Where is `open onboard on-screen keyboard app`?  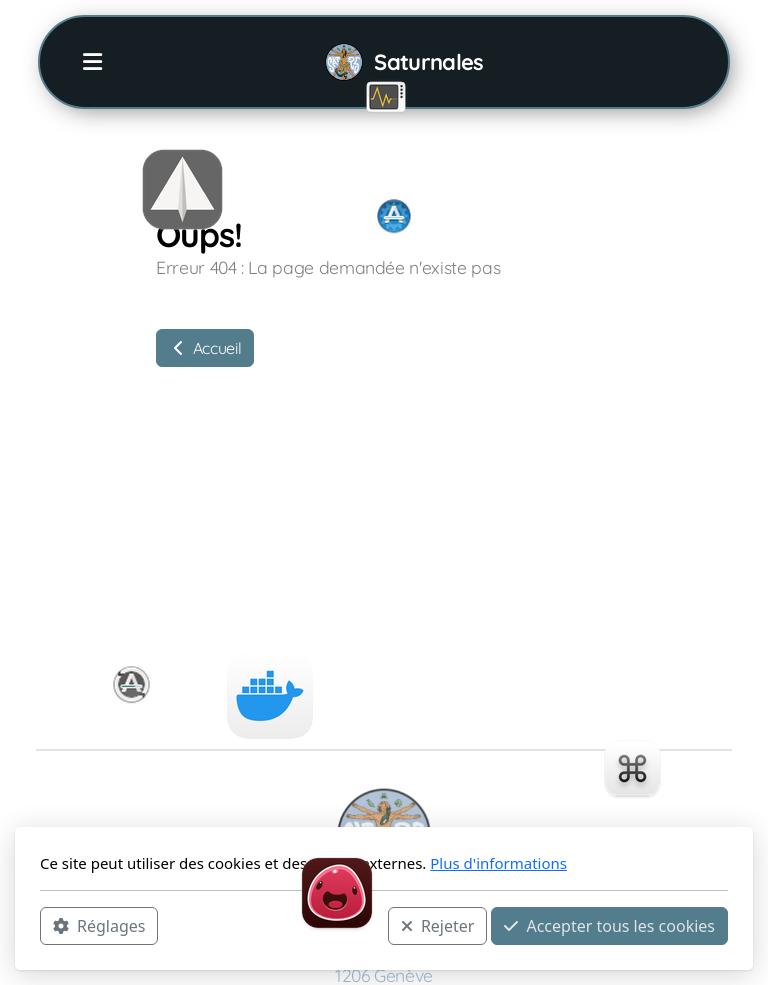
open onboard on-screen keyboard app is located at coordinates (632, 768).